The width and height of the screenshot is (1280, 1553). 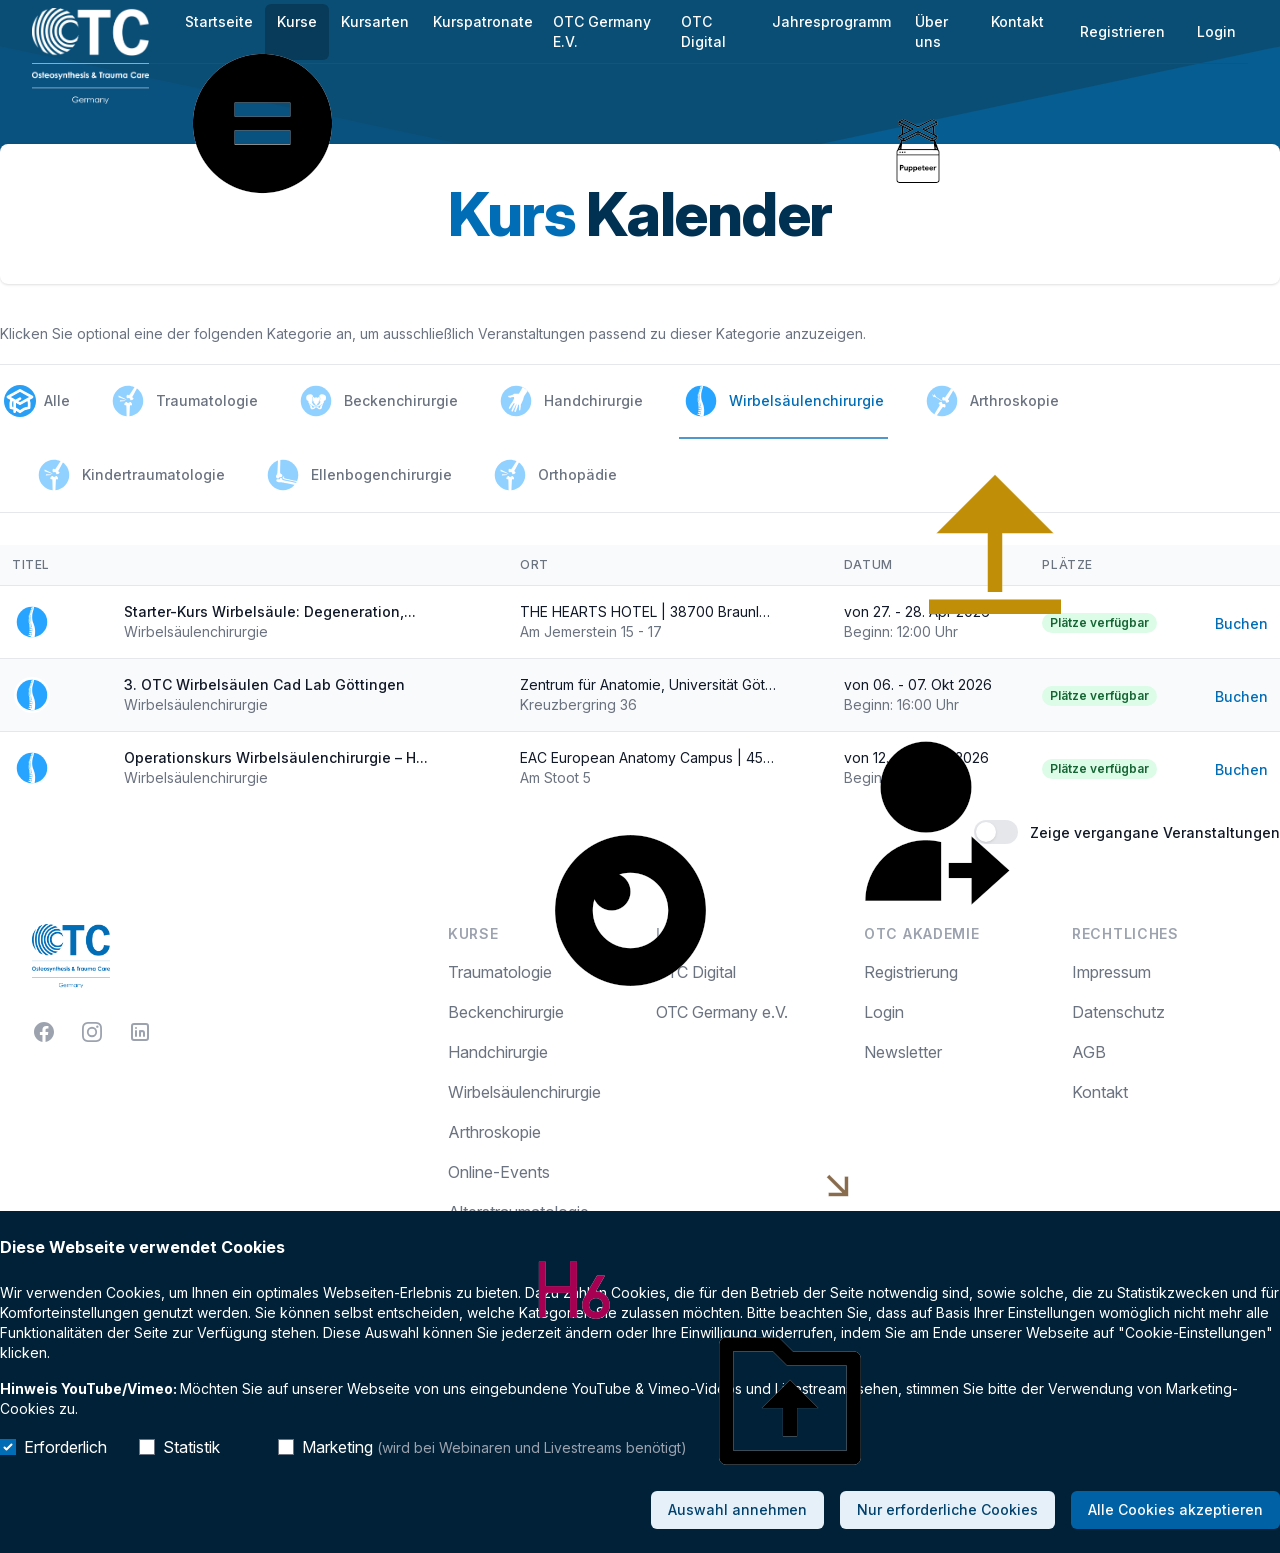 I want to click on navigate to the next item below, so click(x=837, y=1185).